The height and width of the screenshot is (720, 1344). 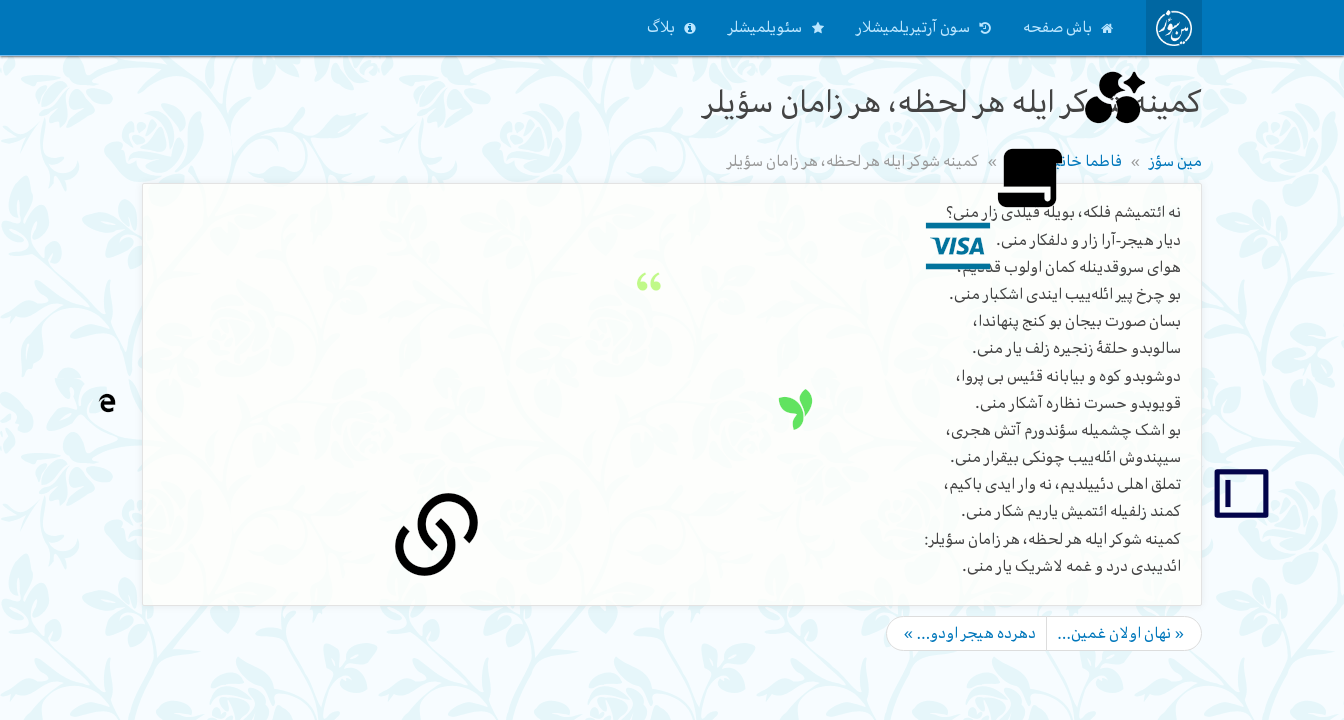 I want to click on insert a block quote, so click(x=649, y=282).